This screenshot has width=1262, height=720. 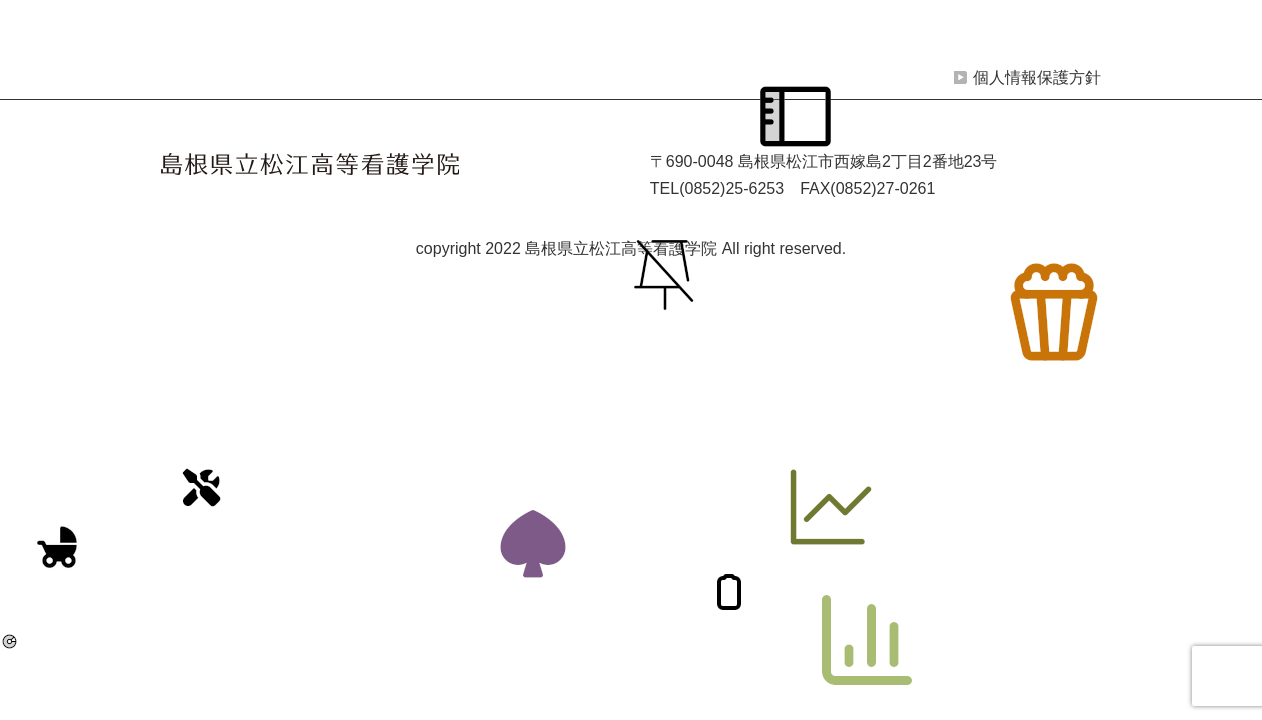 I want to click on access settings or configuration options, so click(x=201, y=487).